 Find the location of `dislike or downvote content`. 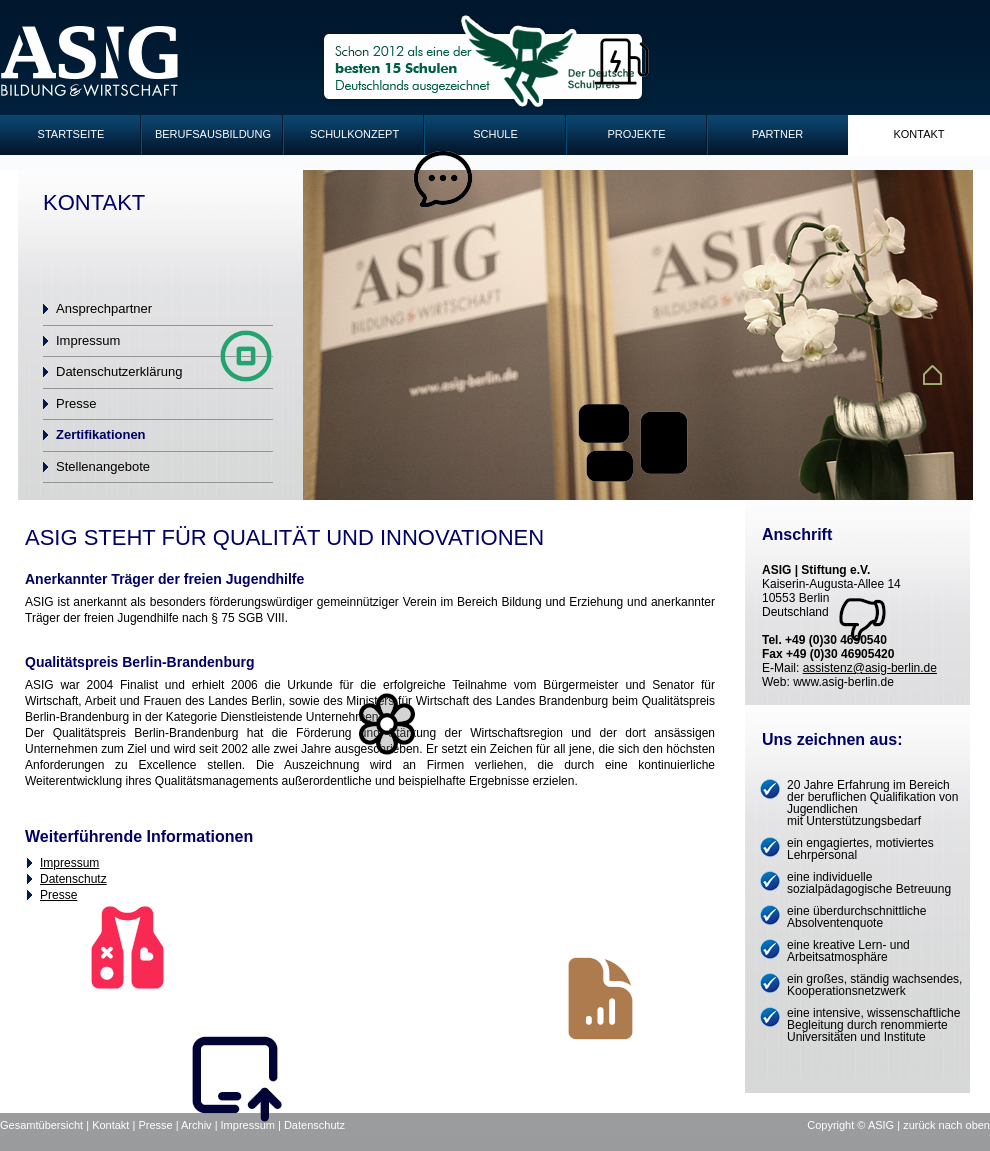

dislike or downvote content is located at coordinates (862, 617).